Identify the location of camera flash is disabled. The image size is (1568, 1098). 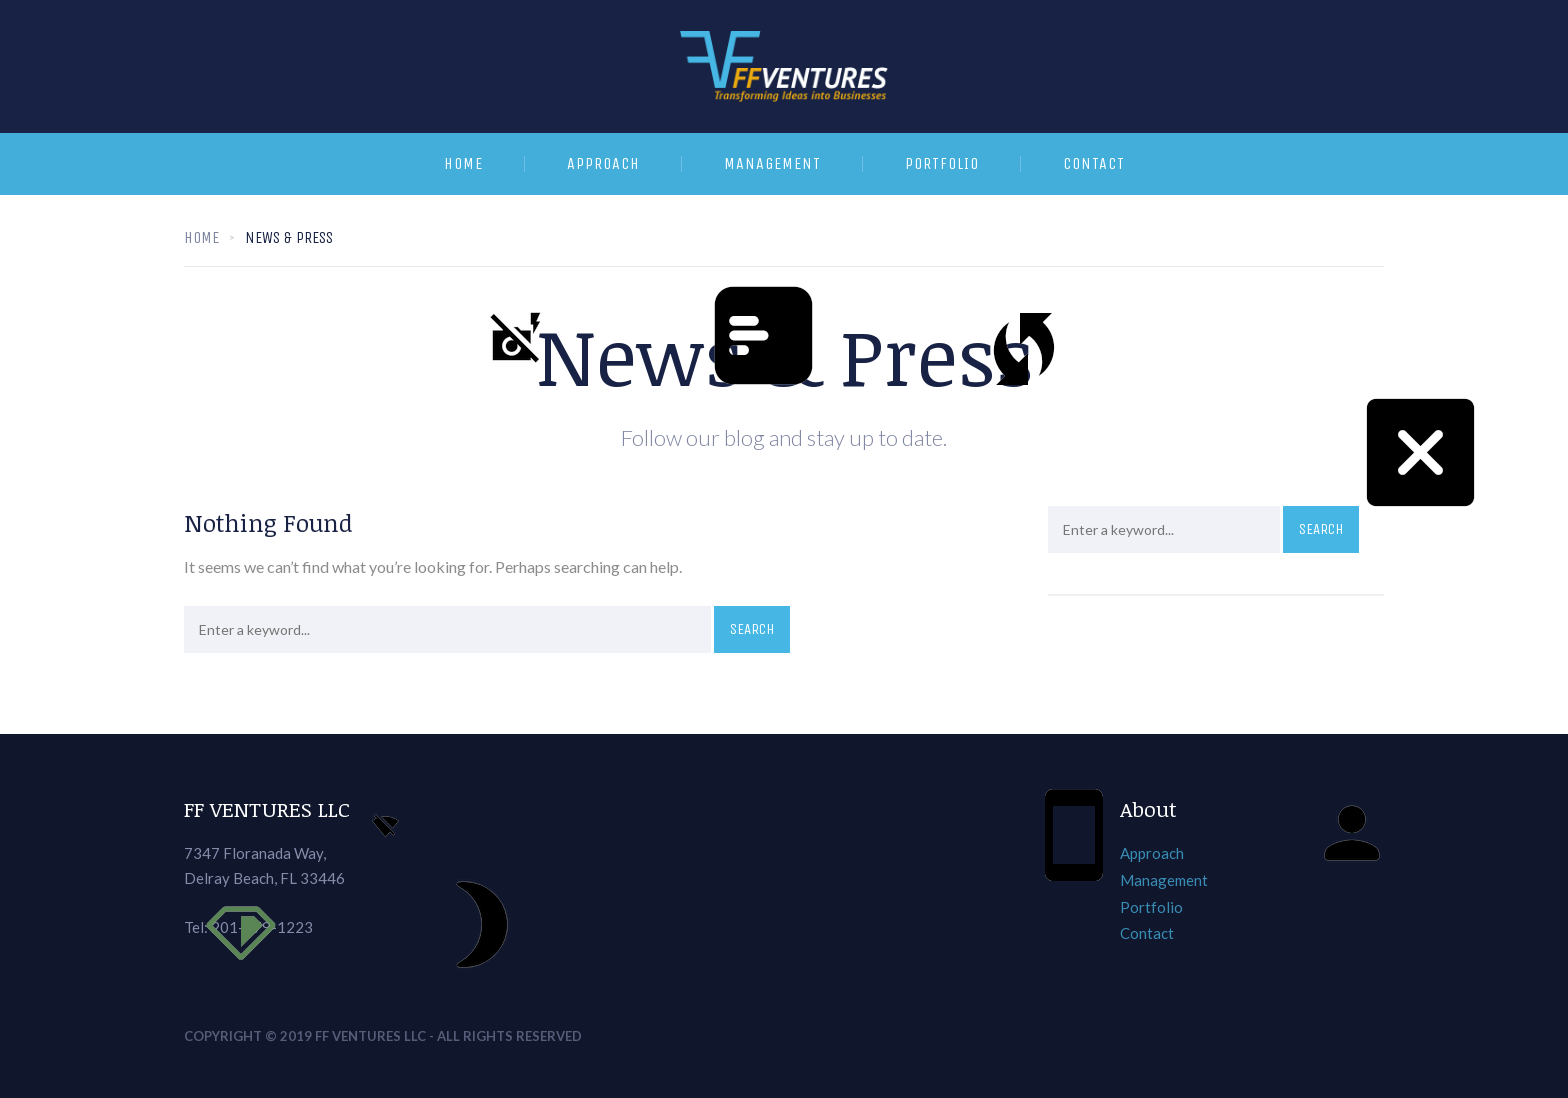
(516, 336).